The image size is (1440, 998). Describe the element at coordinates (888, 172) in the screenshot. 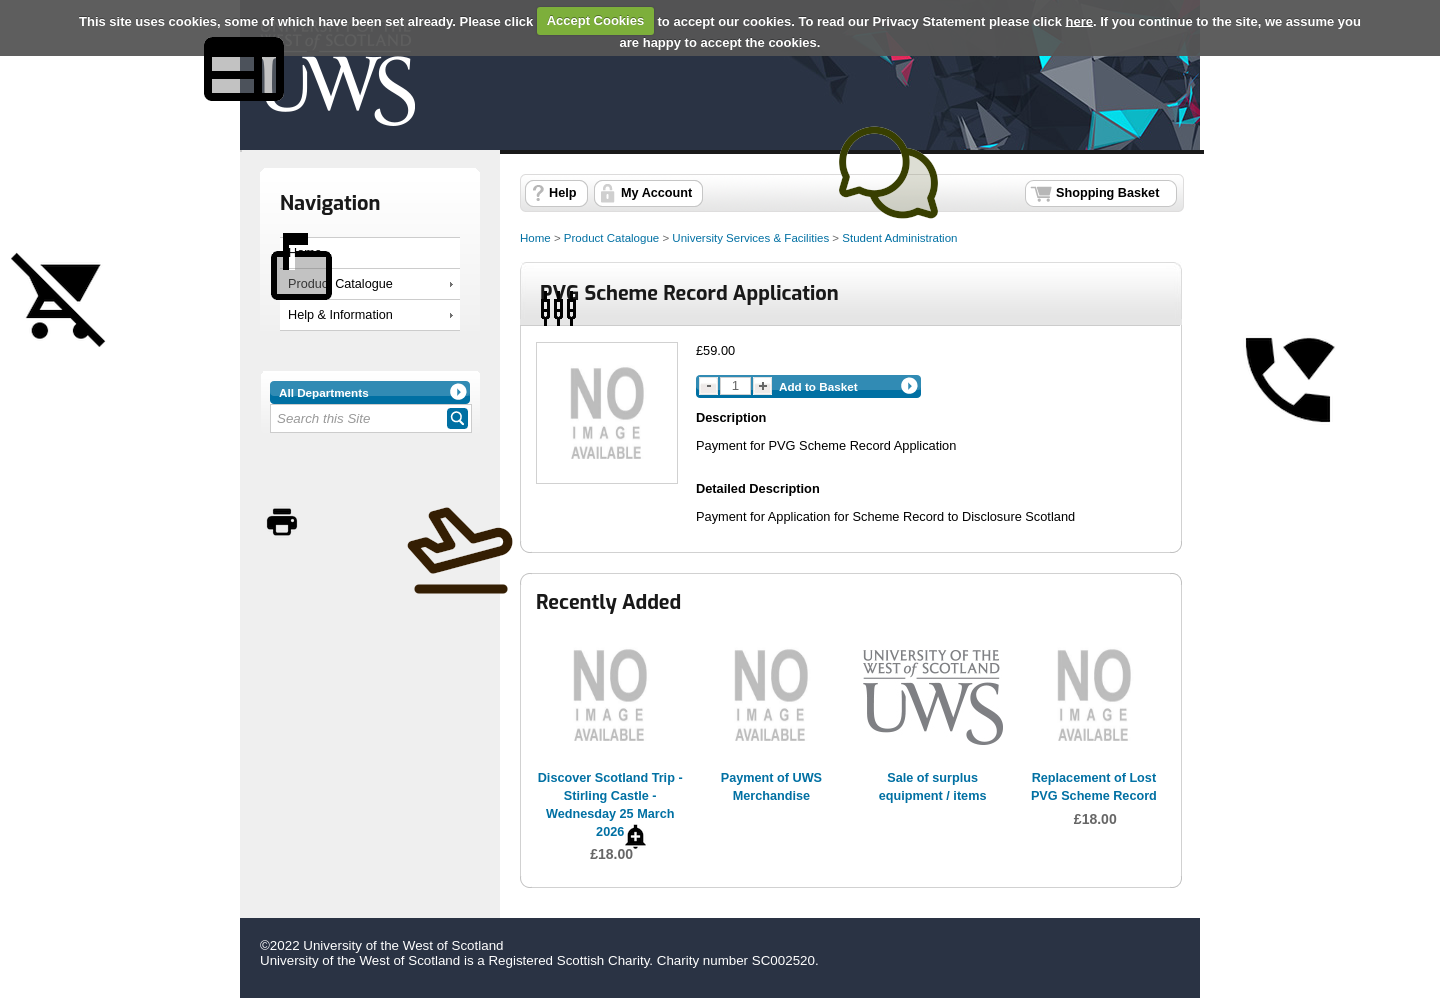

I see `open chat or messaging` at that location.